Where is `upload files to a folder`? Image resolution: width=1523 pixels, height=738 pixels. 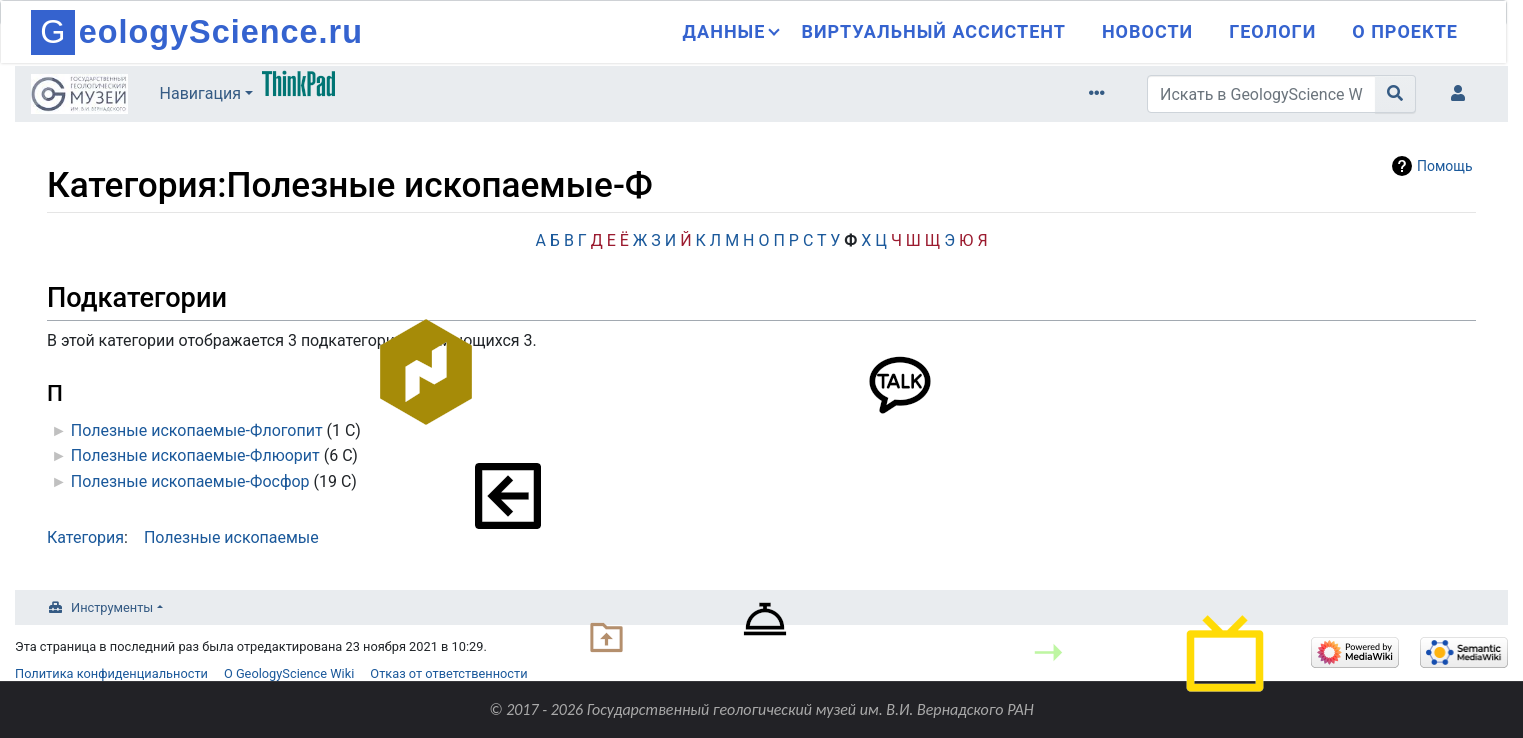
upload files to a folder is located at coordinates (606, 637).